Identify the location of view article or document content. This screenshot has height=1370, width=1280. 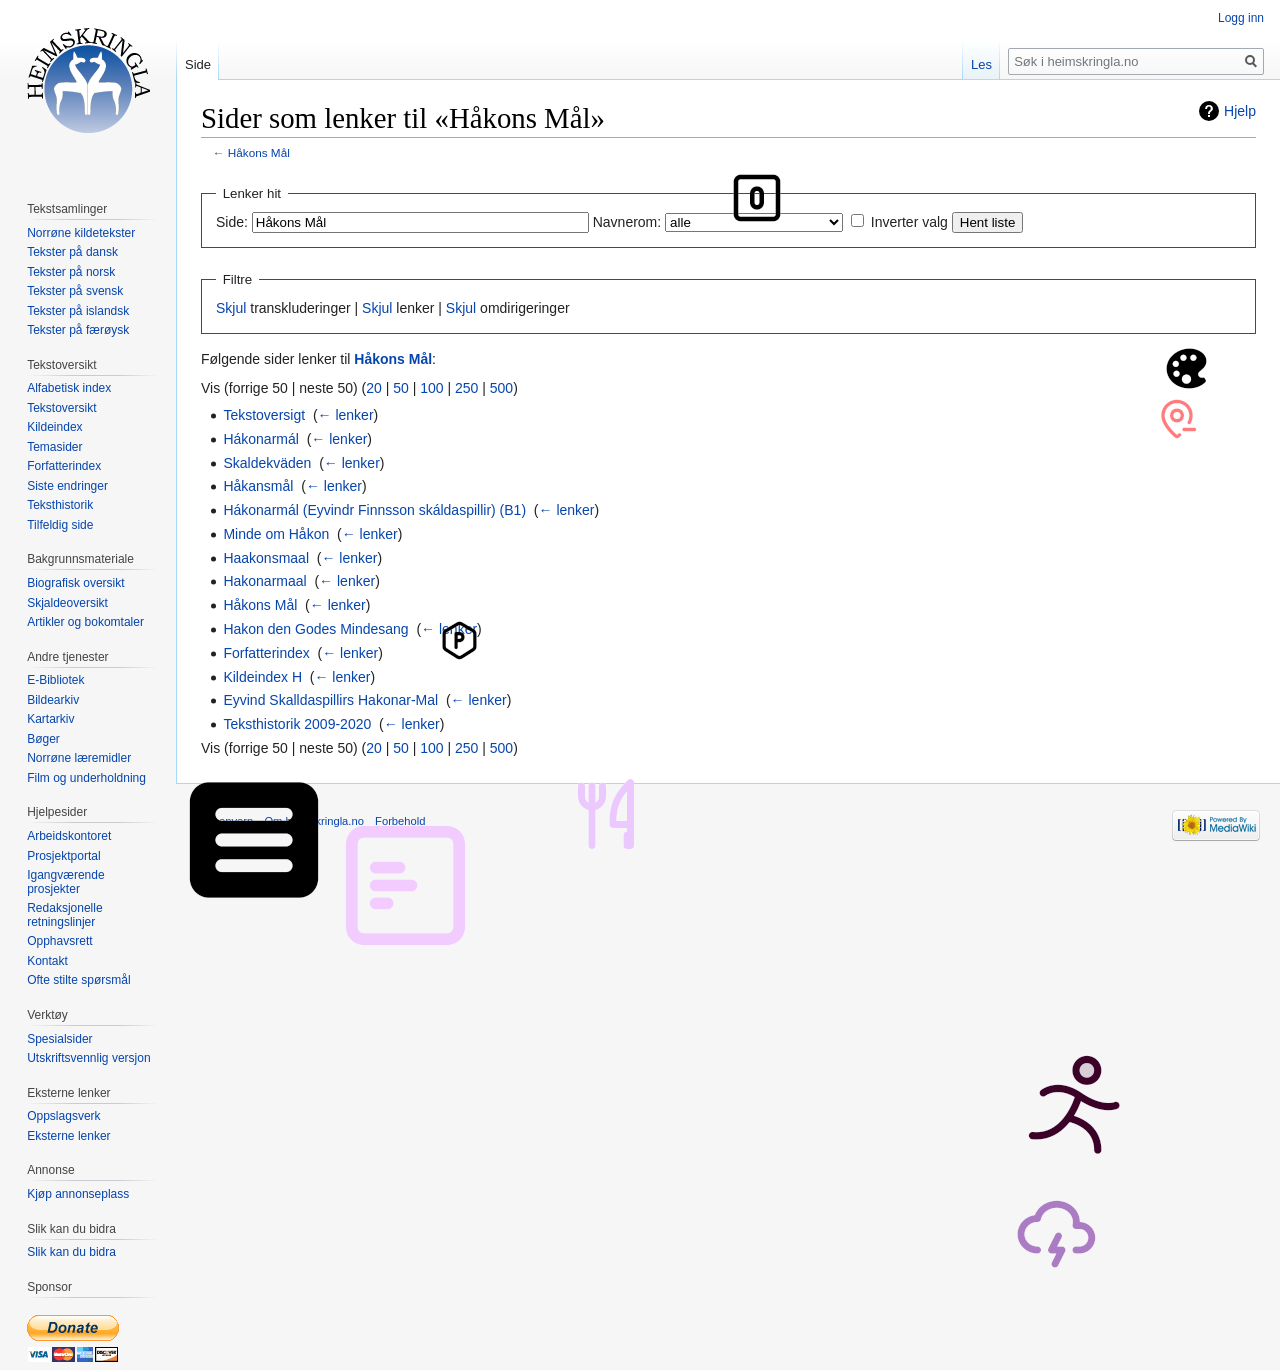
(254, 840).